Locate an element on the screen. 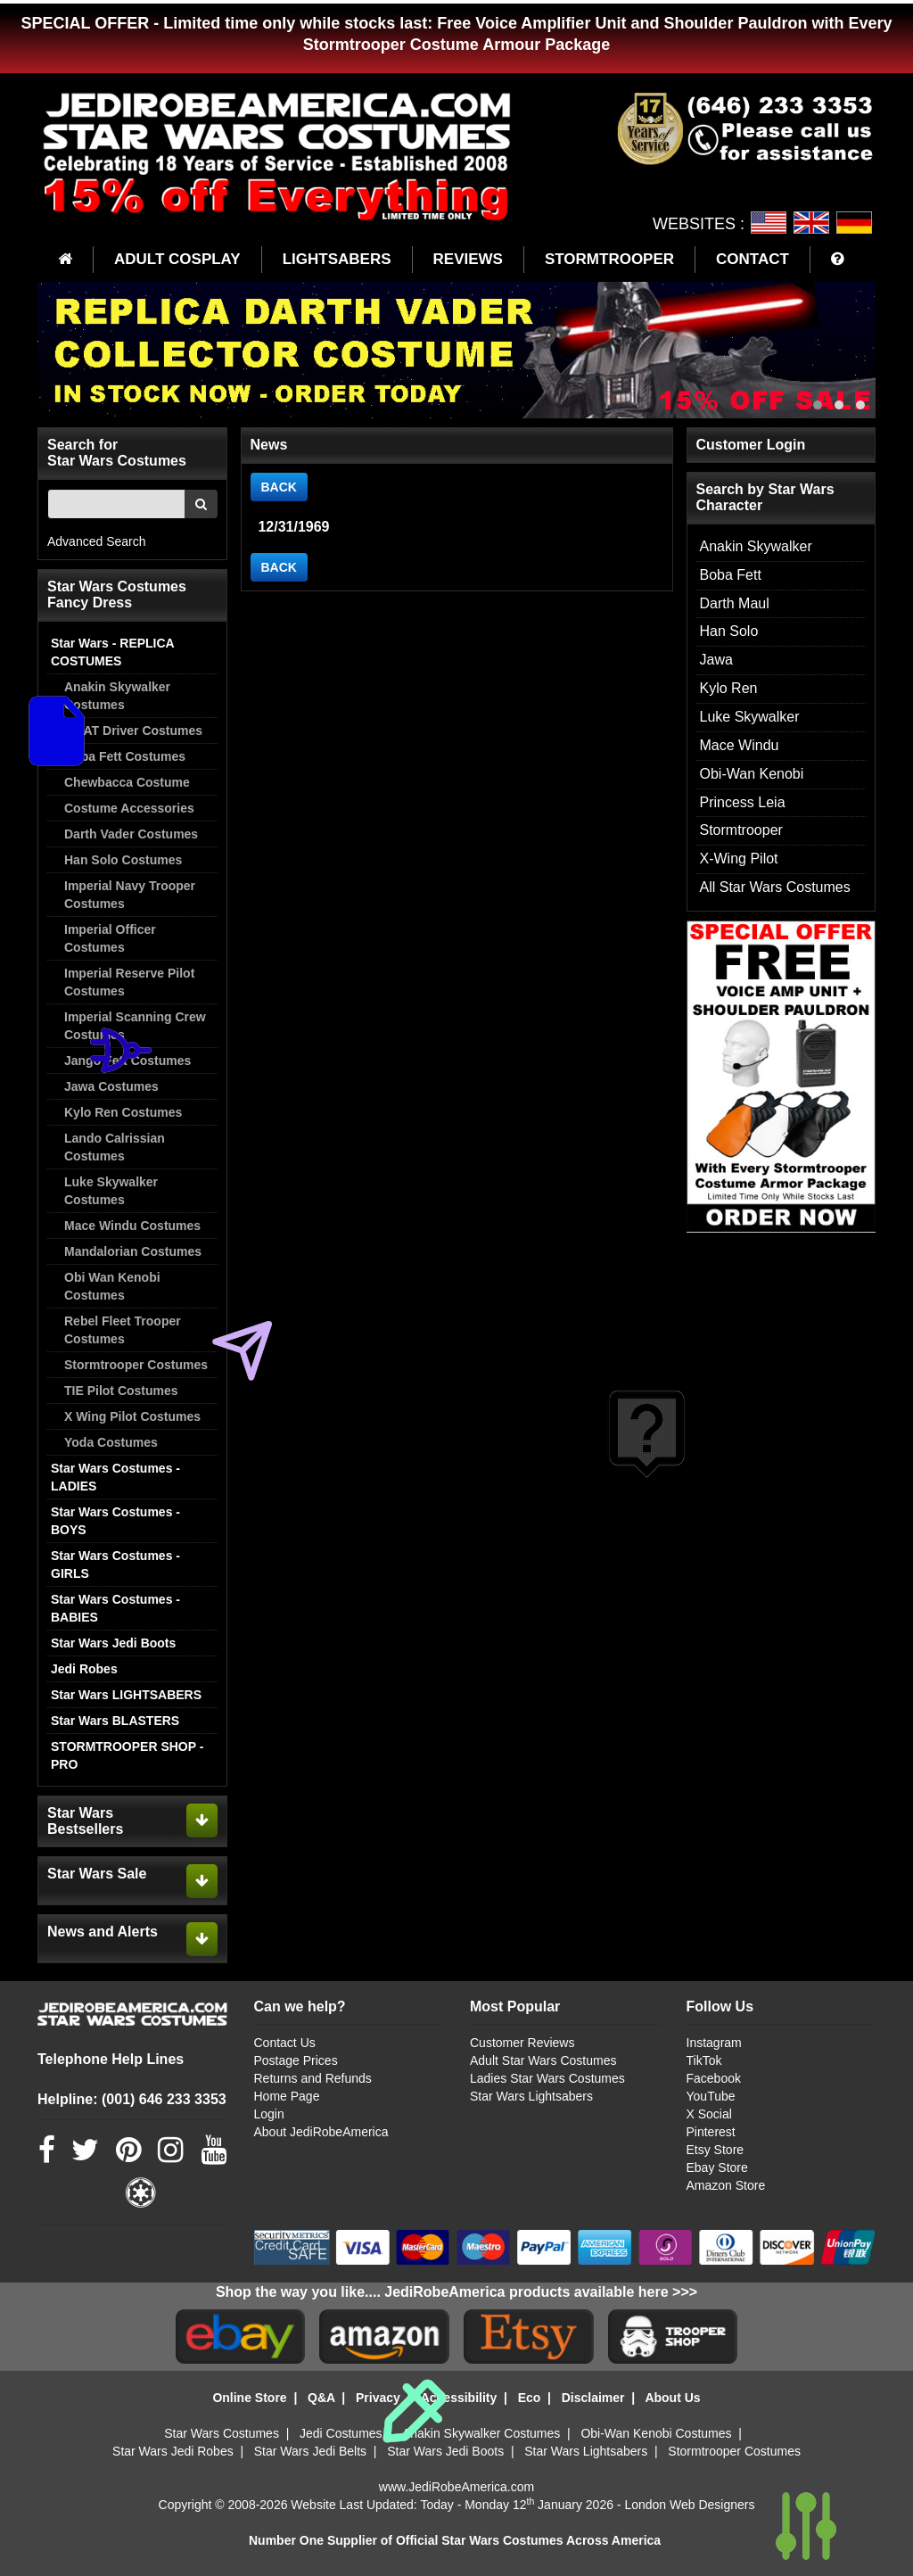 This screenshot has height=2576, width=913. access live help or support chat is located at coordinates (646, 1432).